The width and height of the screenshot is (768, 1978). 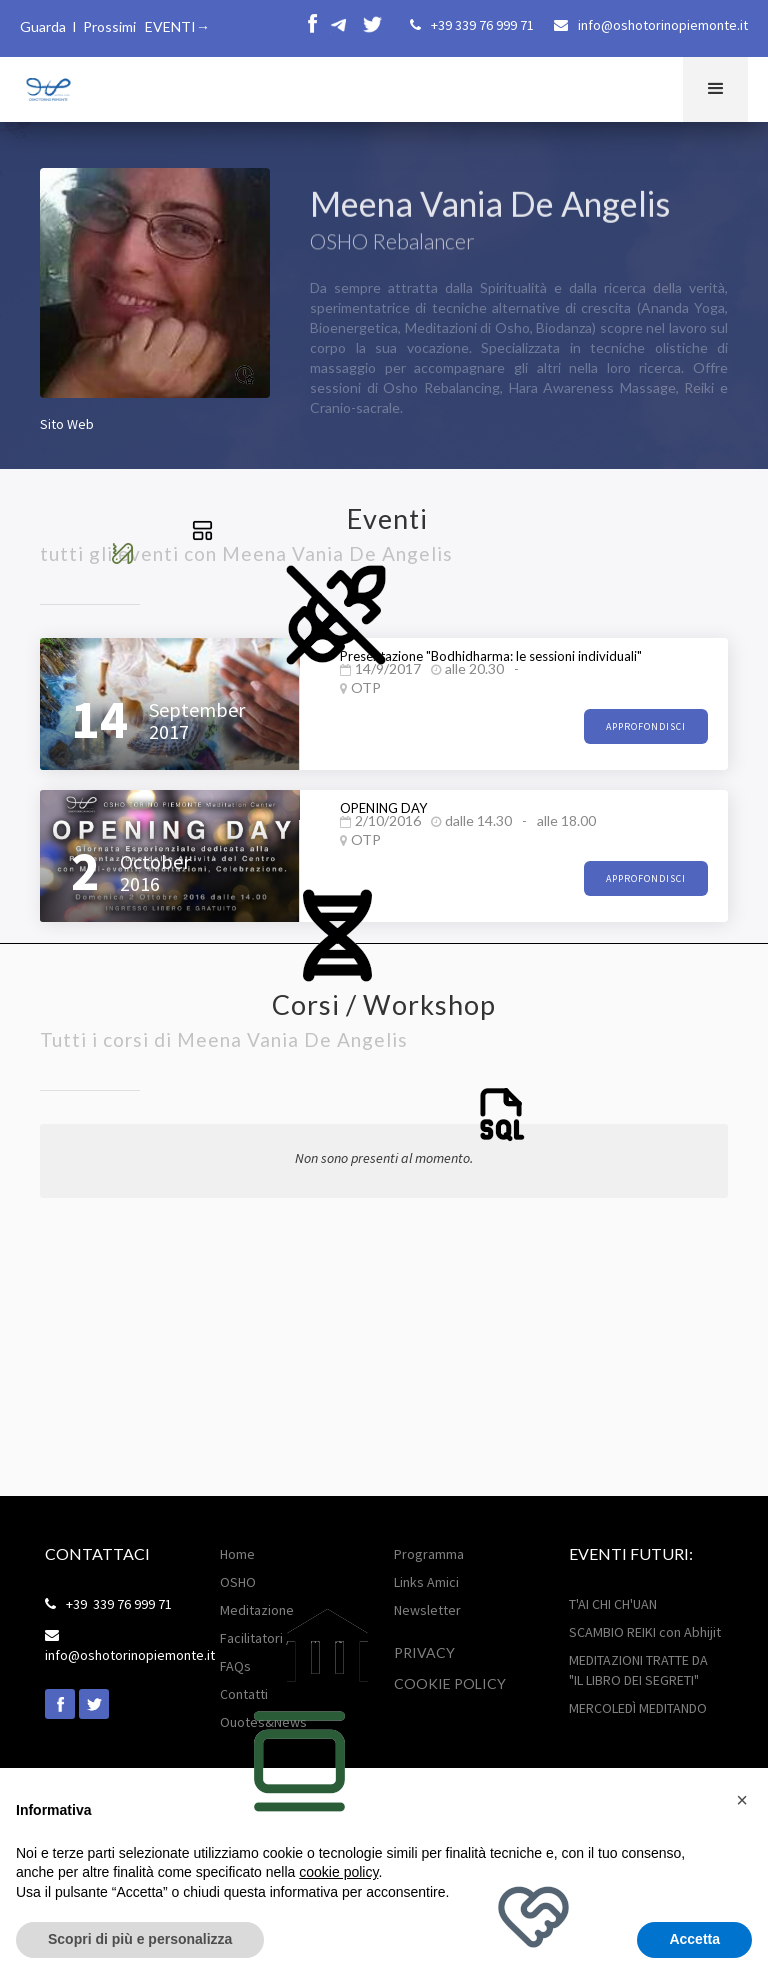 I want to click on access your saved content library, so click(x=327, y=1649).